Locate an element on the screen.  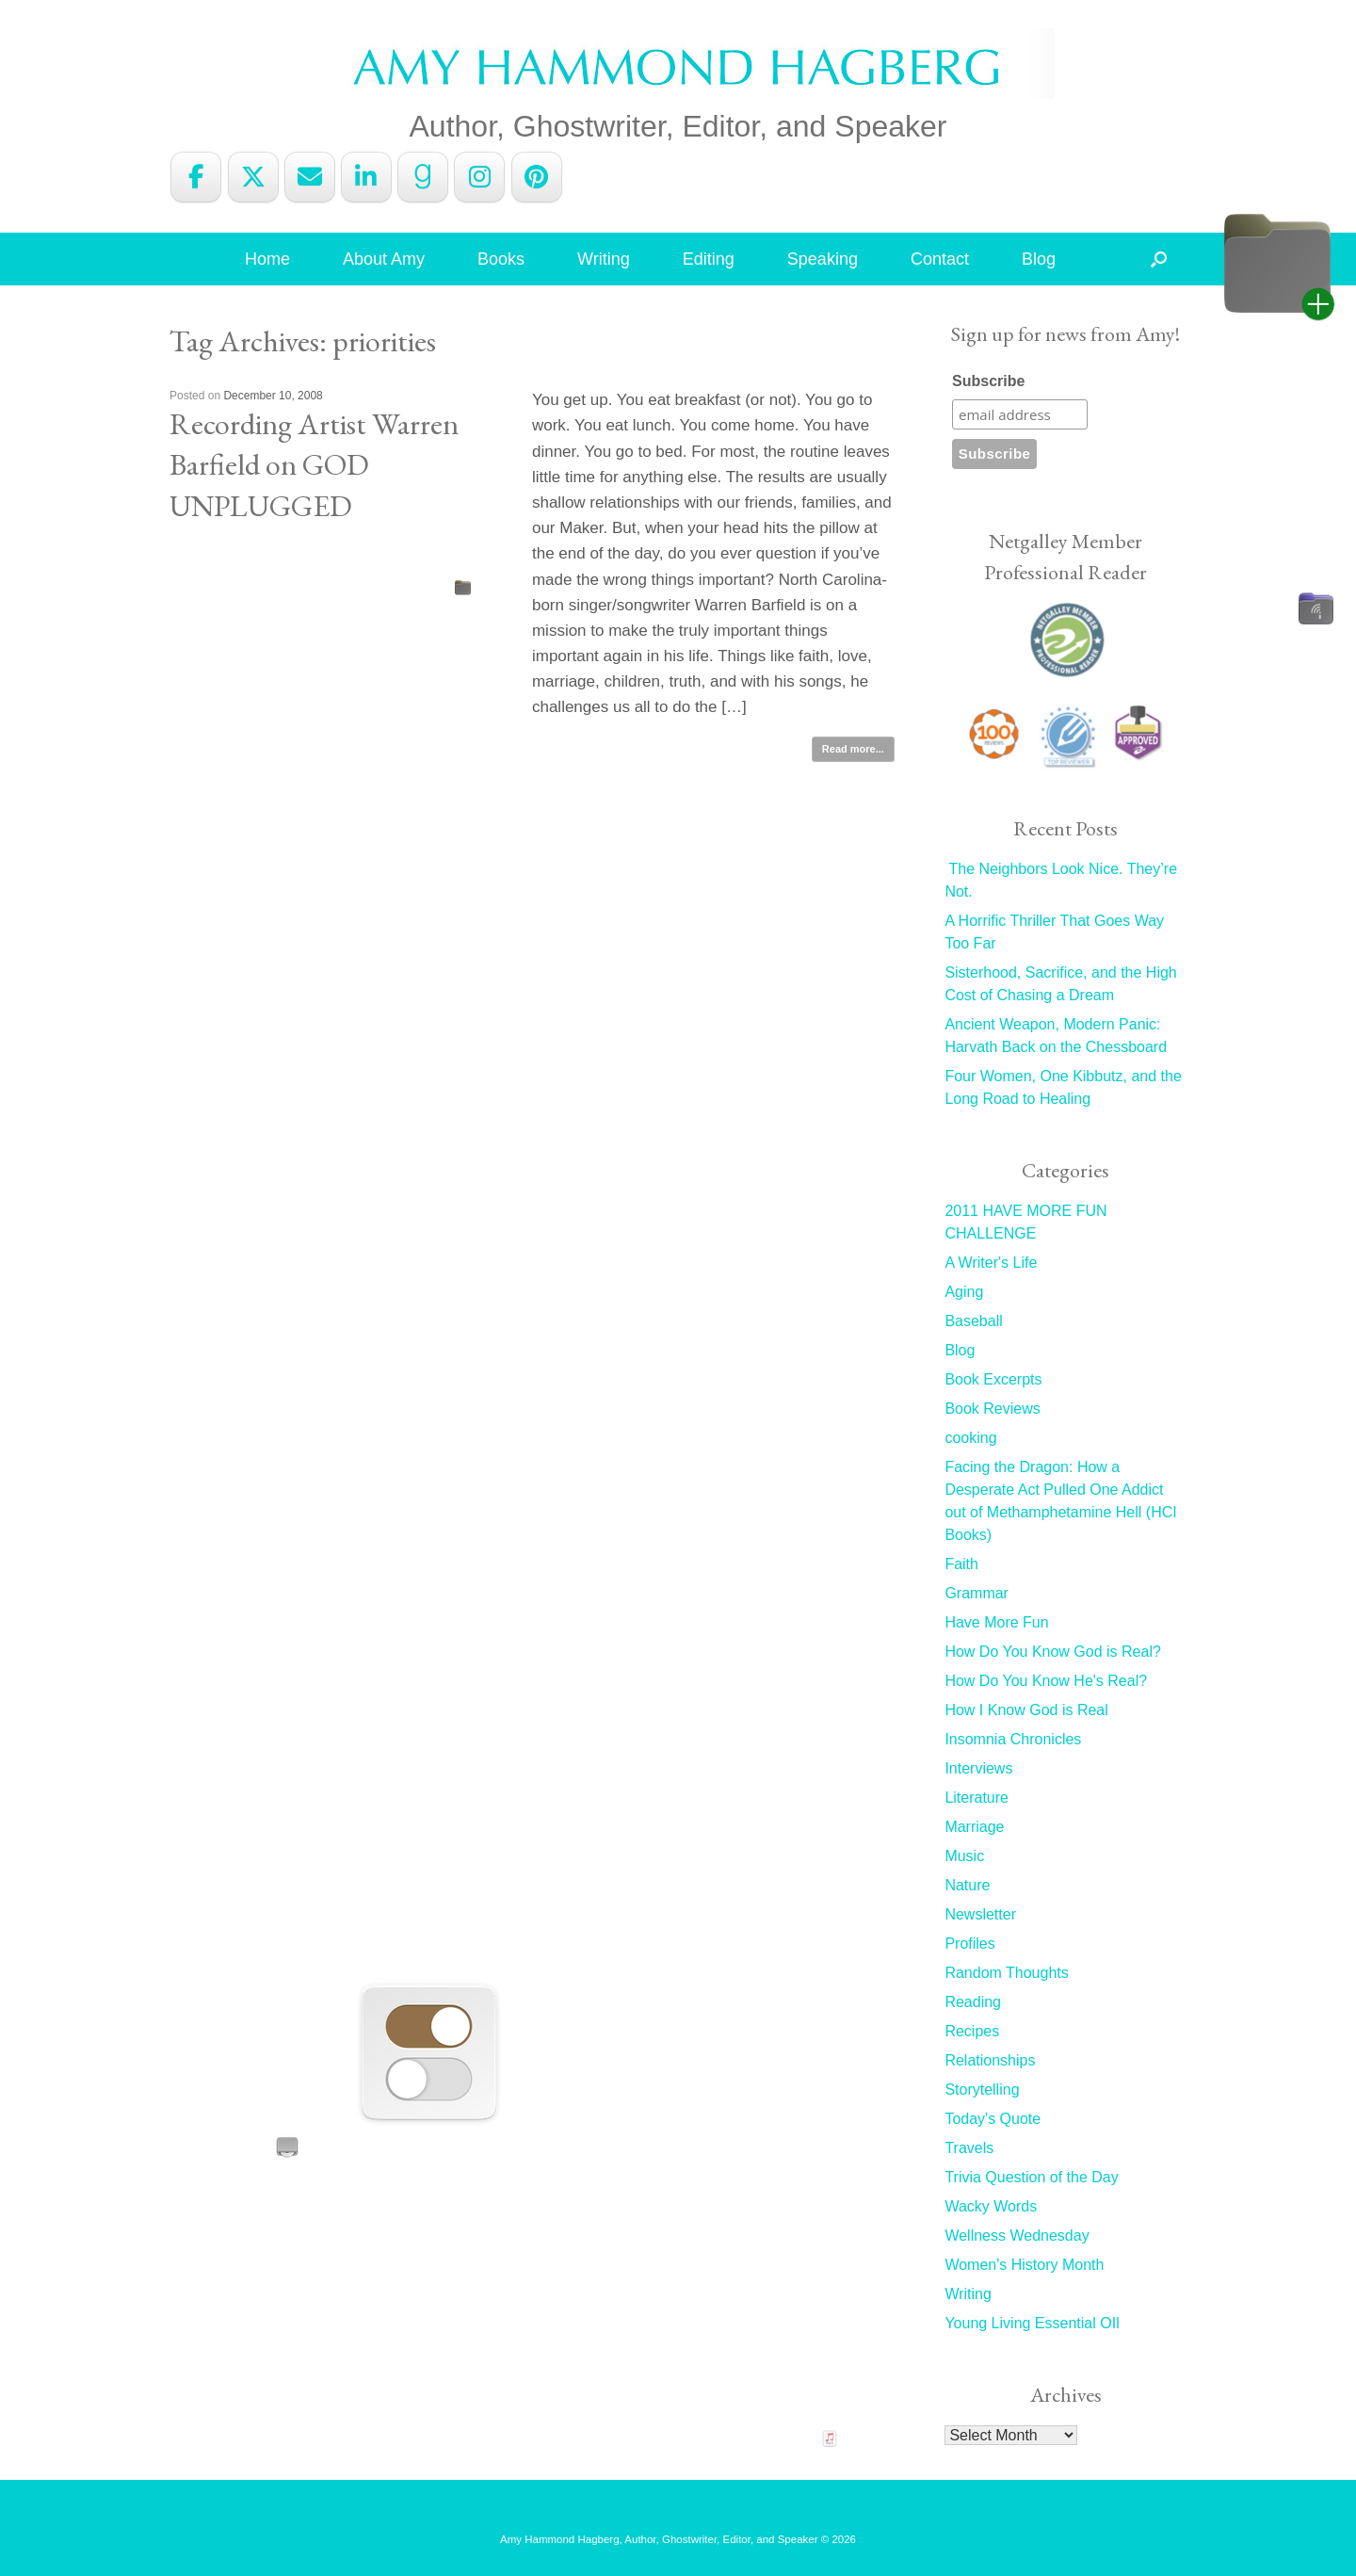
an mp3 audio file is located at coordinates (830, 2438).